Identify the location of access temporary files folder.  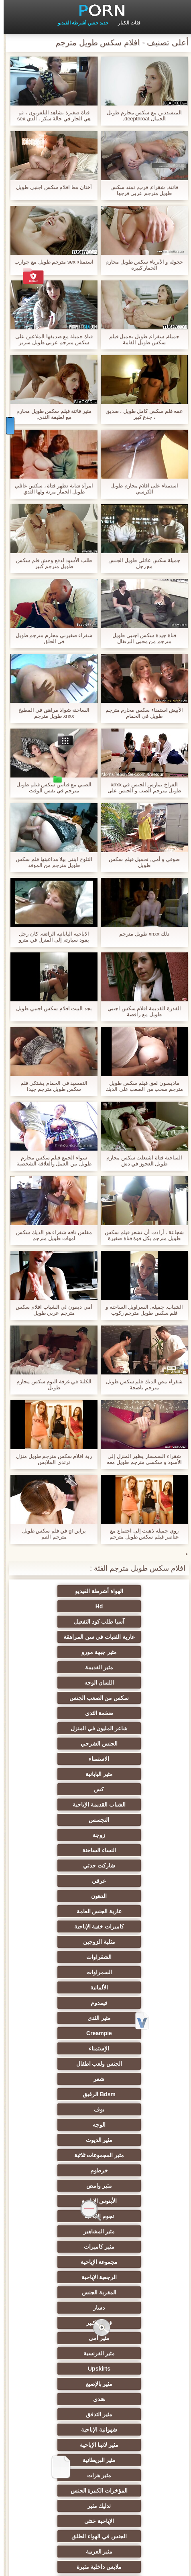
(57, 779).